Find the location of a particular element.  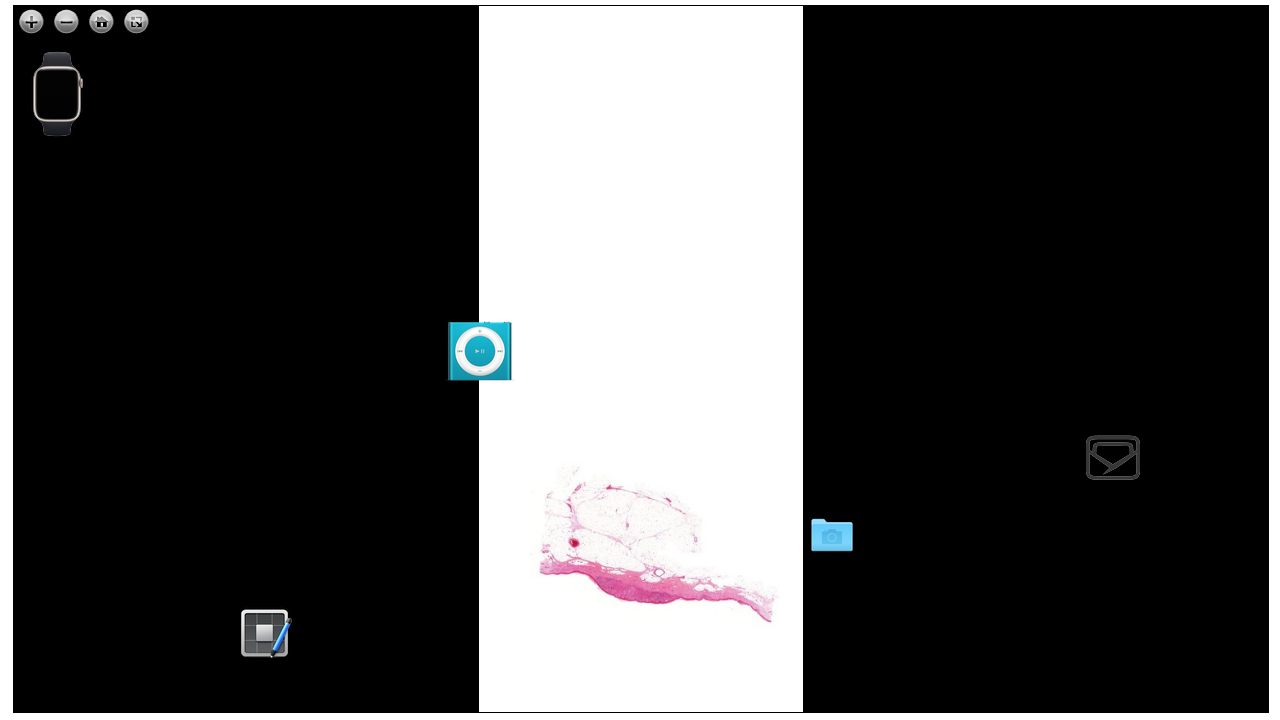

edit or customize assistive control panels is located at coordinates (266, 632).